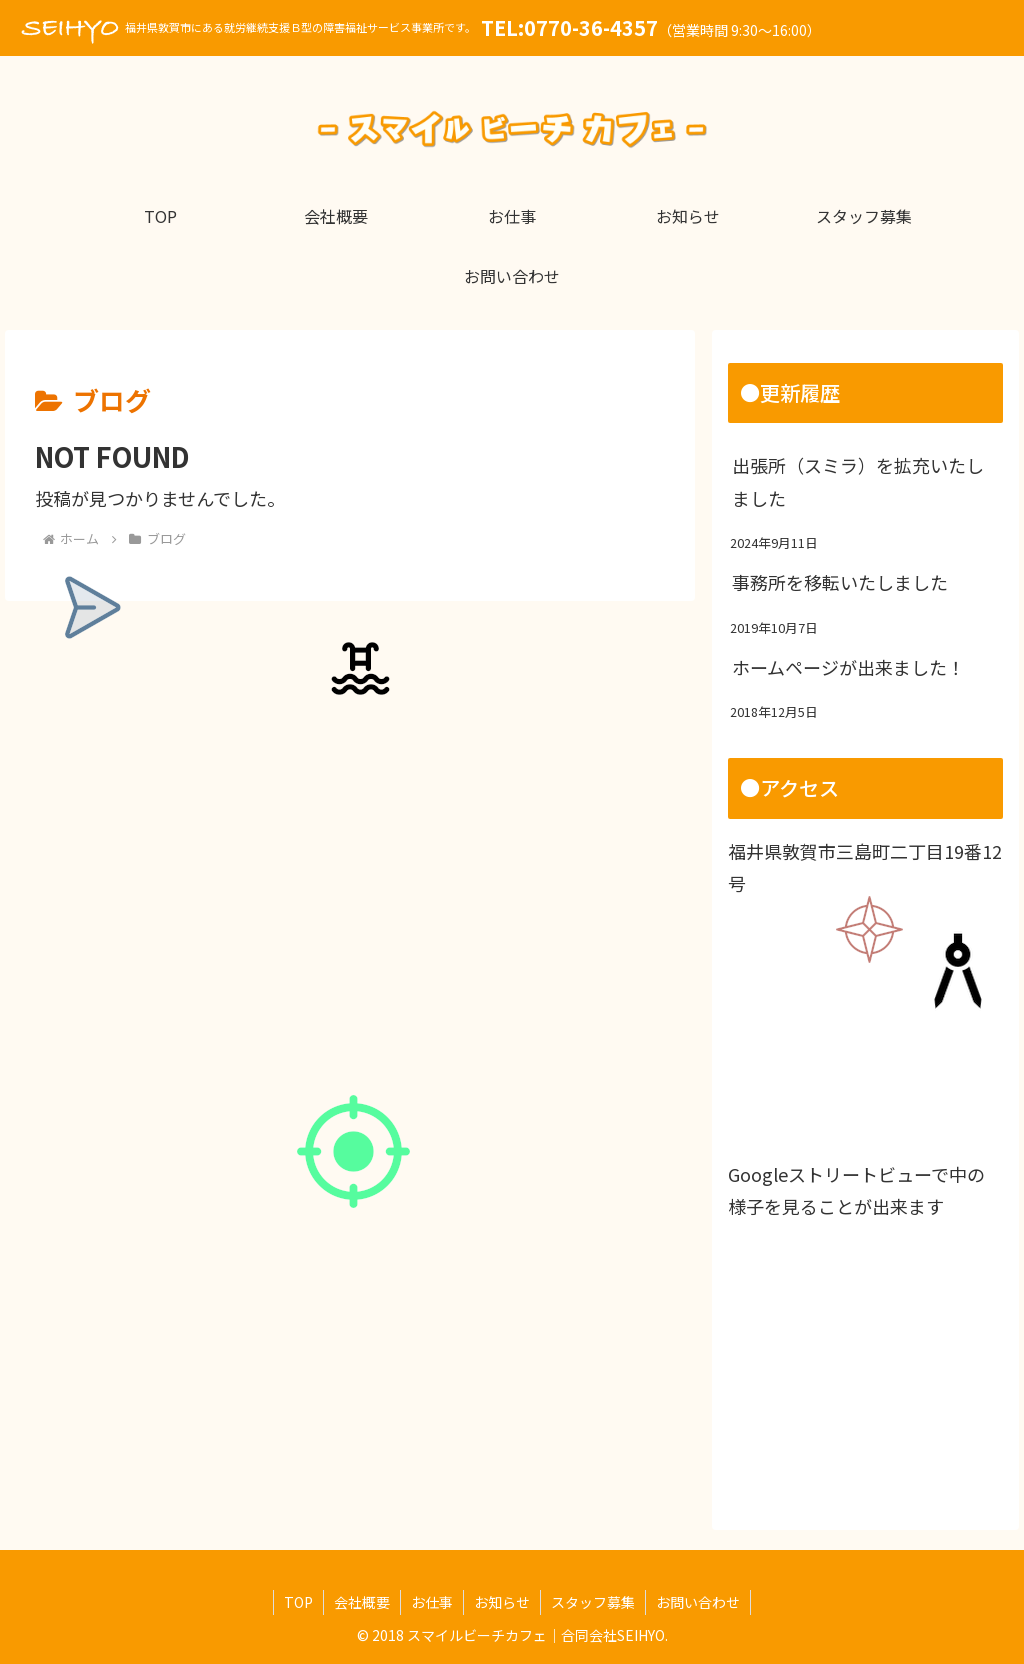 This screenshot has width=1024, height=1664. I want to click on access navigation or directional features, so click(869, 929).